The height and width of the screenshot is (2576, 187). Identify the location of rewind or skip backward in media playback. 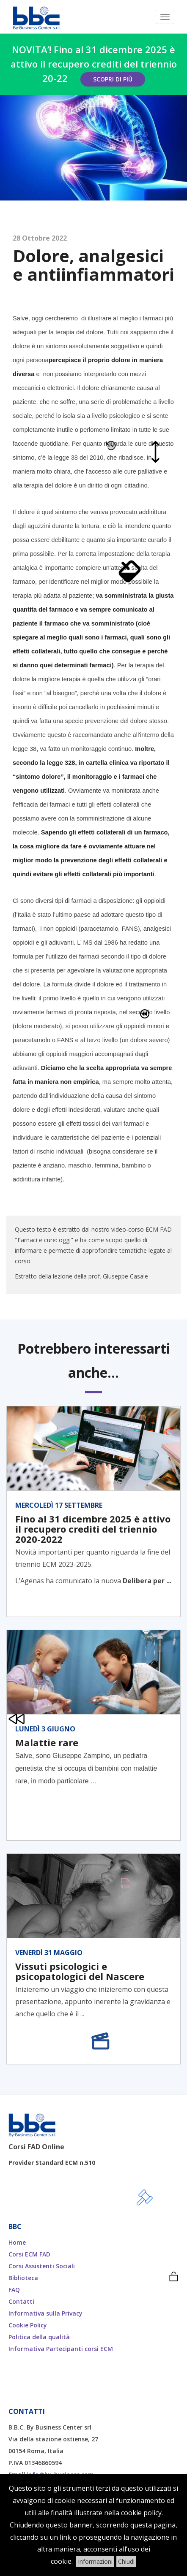
(145, 1014).